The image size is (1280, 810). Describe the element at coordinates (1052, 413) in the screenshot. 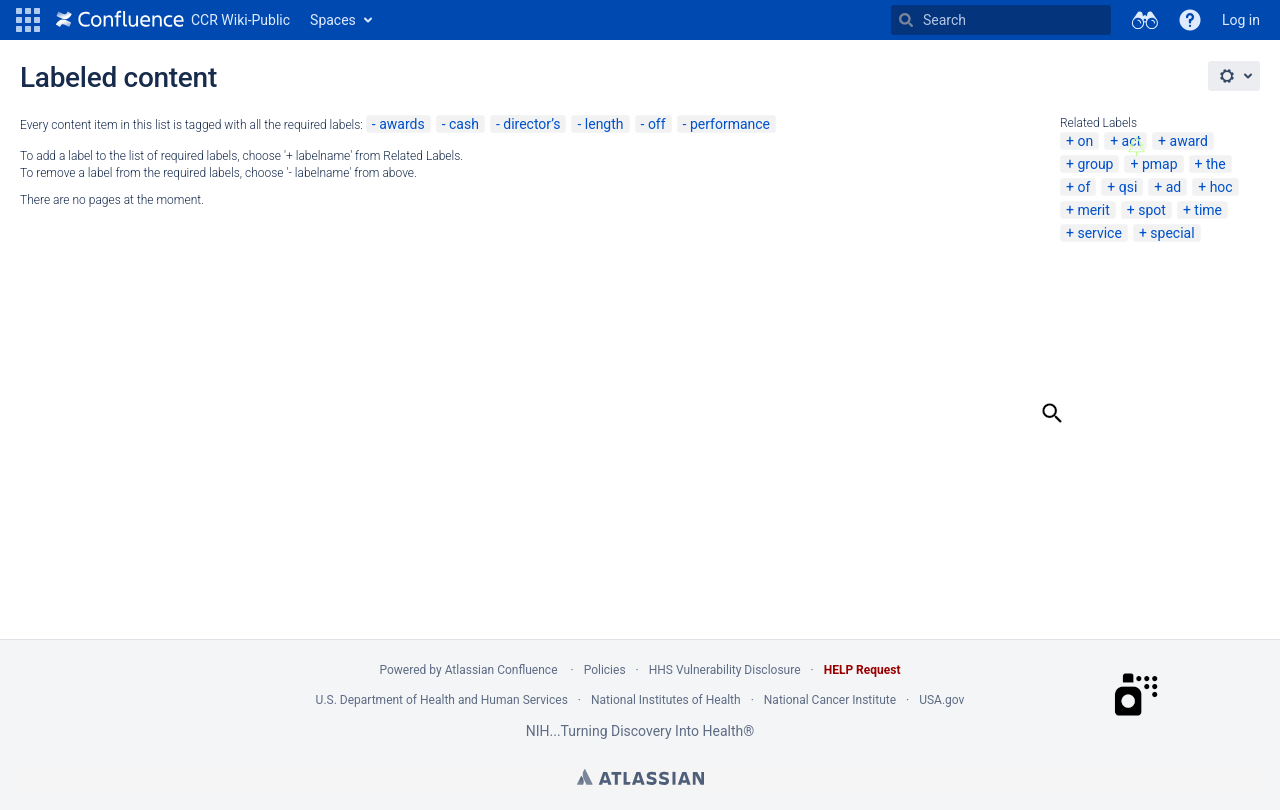

I see `search for content or items` at that location.